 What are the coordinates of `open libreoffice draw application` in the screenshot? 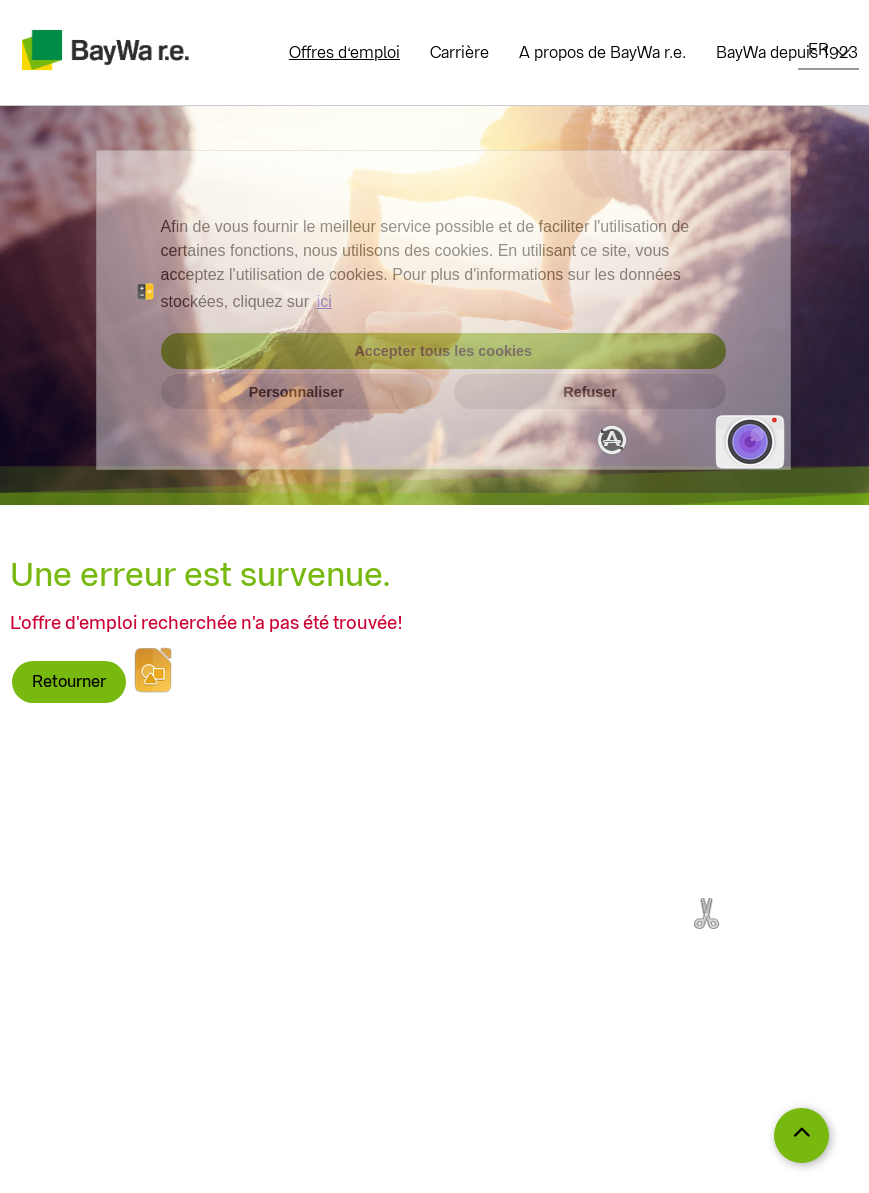 It's located at (153, 670).